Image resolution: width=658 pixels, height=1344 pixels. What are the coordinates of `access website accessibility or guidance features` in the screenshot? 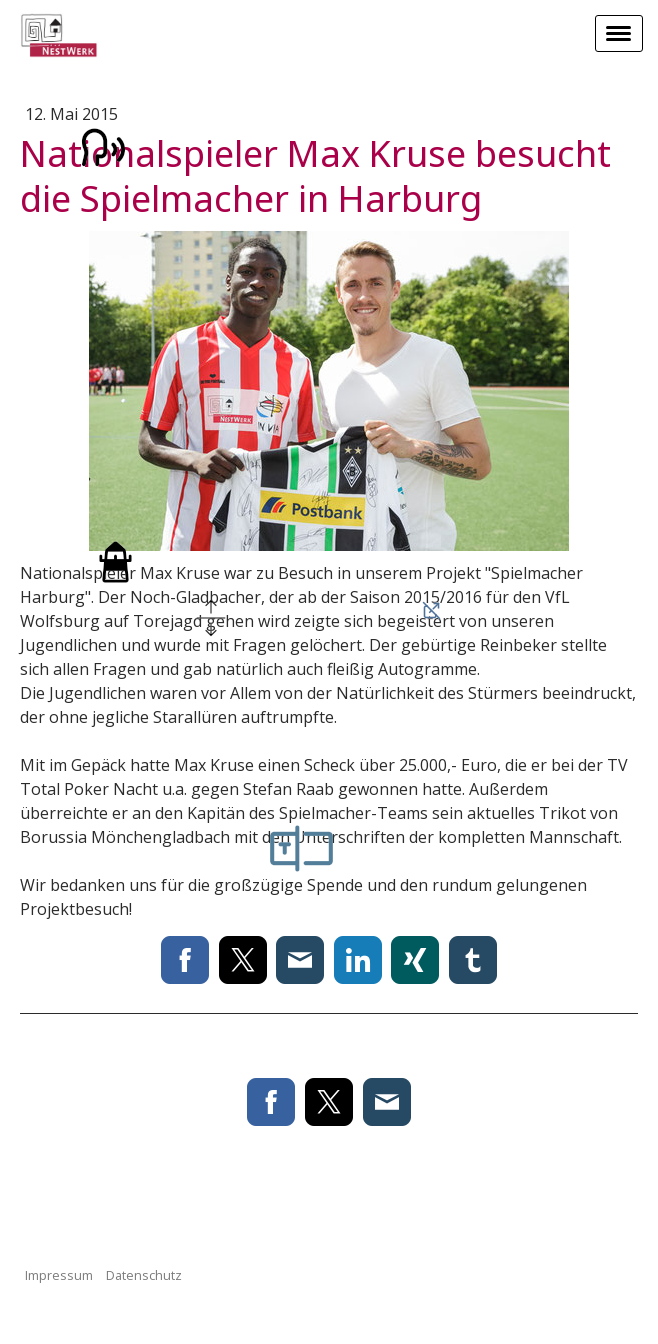 It's located at (115, 563).